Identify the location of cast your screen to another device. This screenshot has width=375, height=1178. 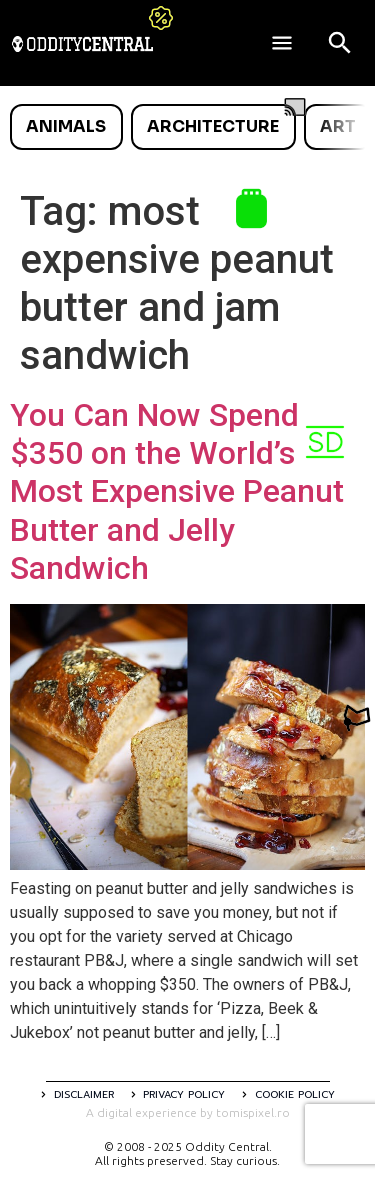
(295, 107).